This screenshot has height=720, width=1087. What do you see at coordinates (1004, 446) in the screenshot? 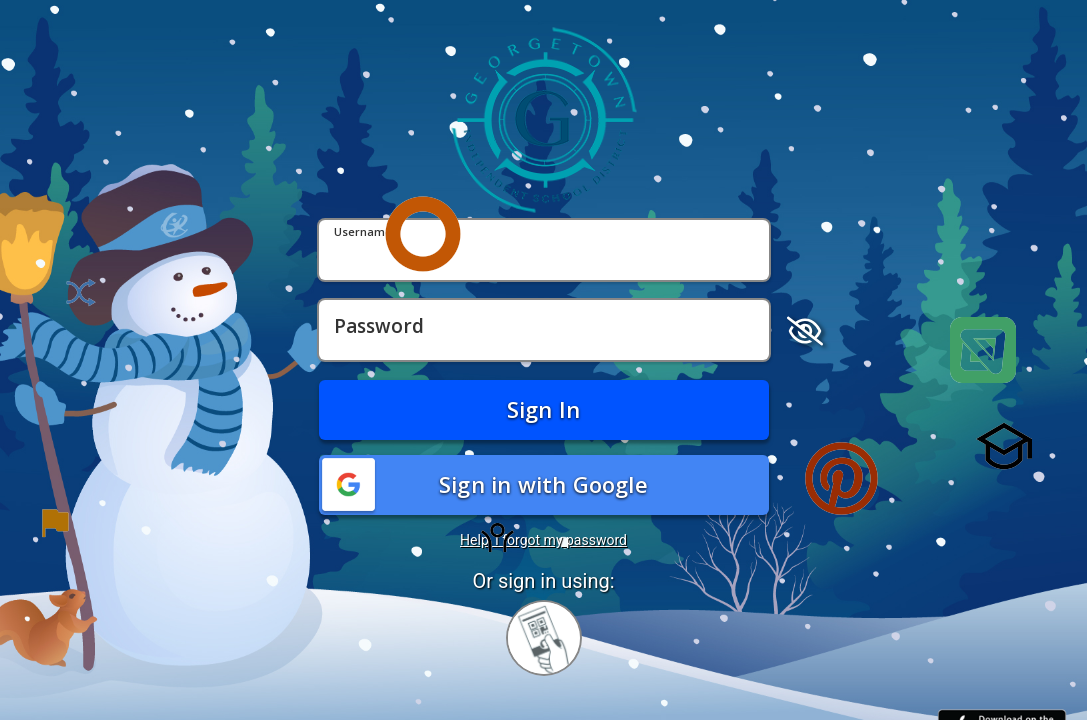
I see `access education or learning section` at bounding box center [1004, 446].